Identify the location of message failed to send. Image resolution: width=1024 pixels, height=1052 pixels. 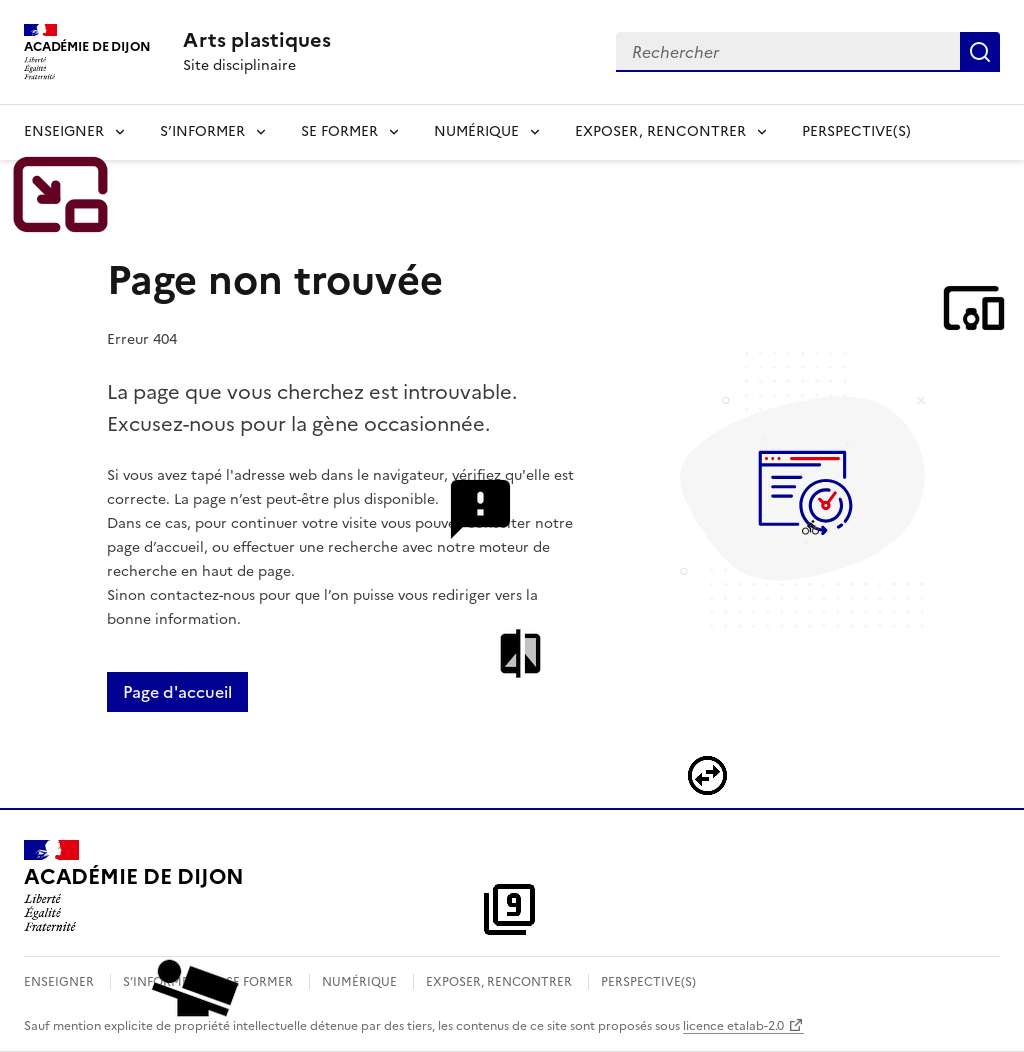
(480, 509).